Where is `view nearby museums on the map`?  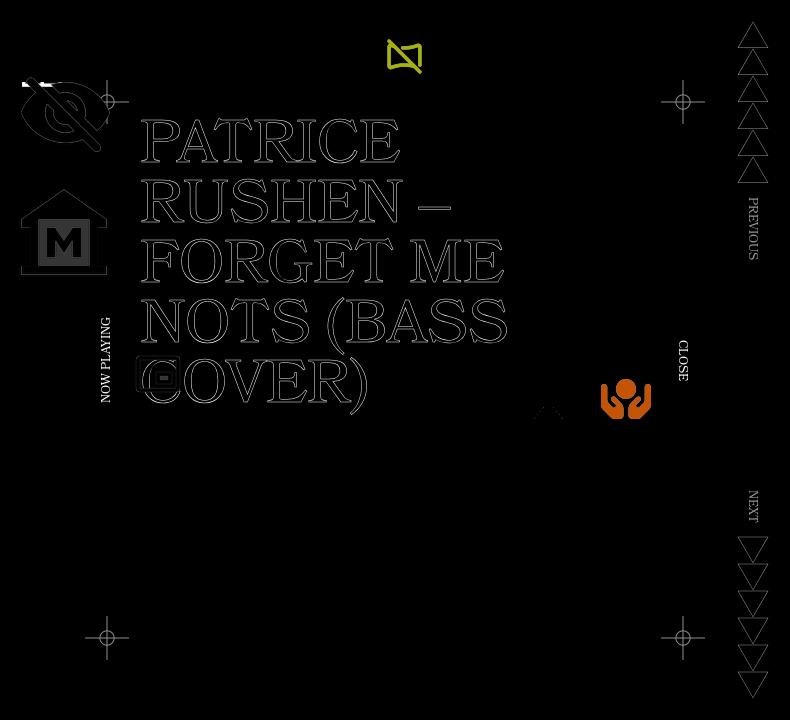
view nearby museums on the map is located at coordinates (64, 232).